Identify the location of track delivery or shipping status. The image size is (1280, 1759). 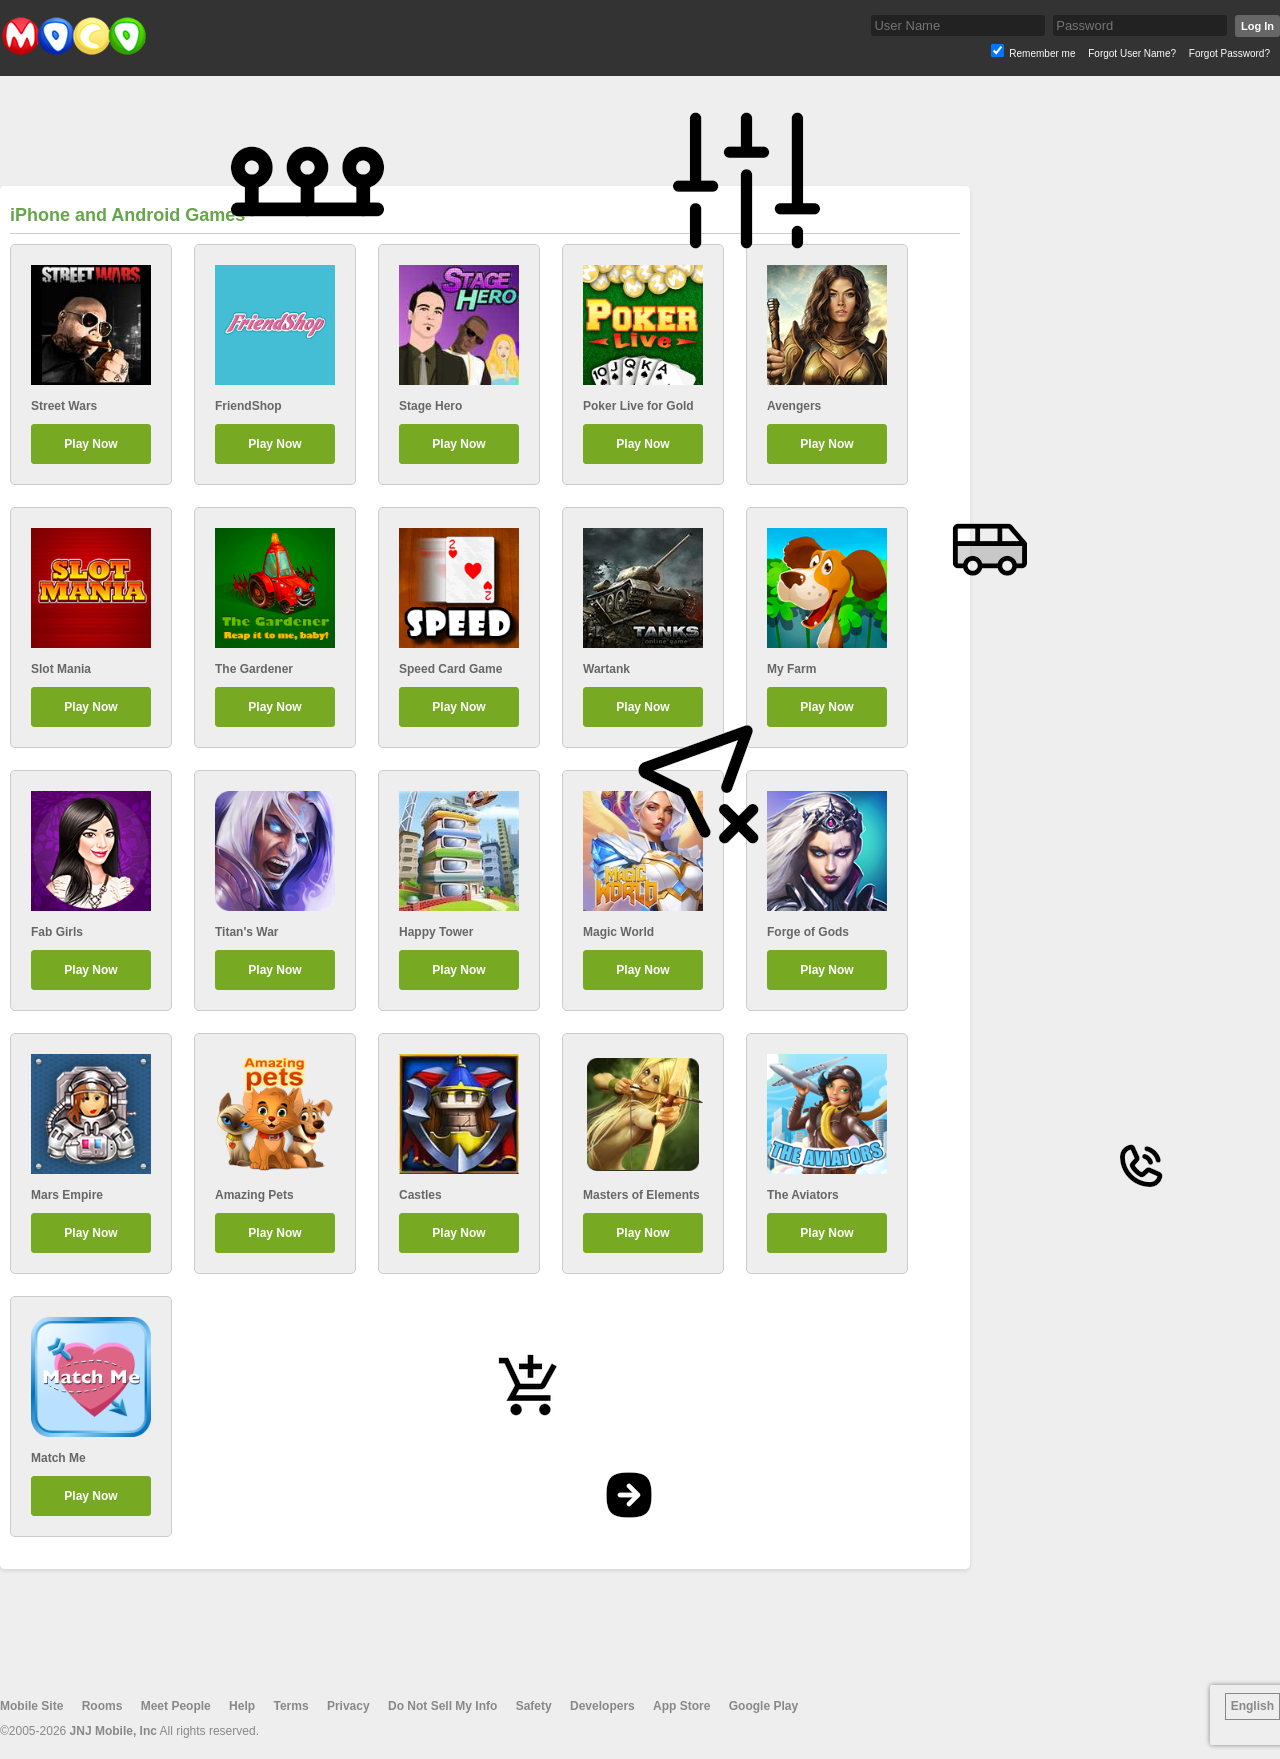
(987, 548).